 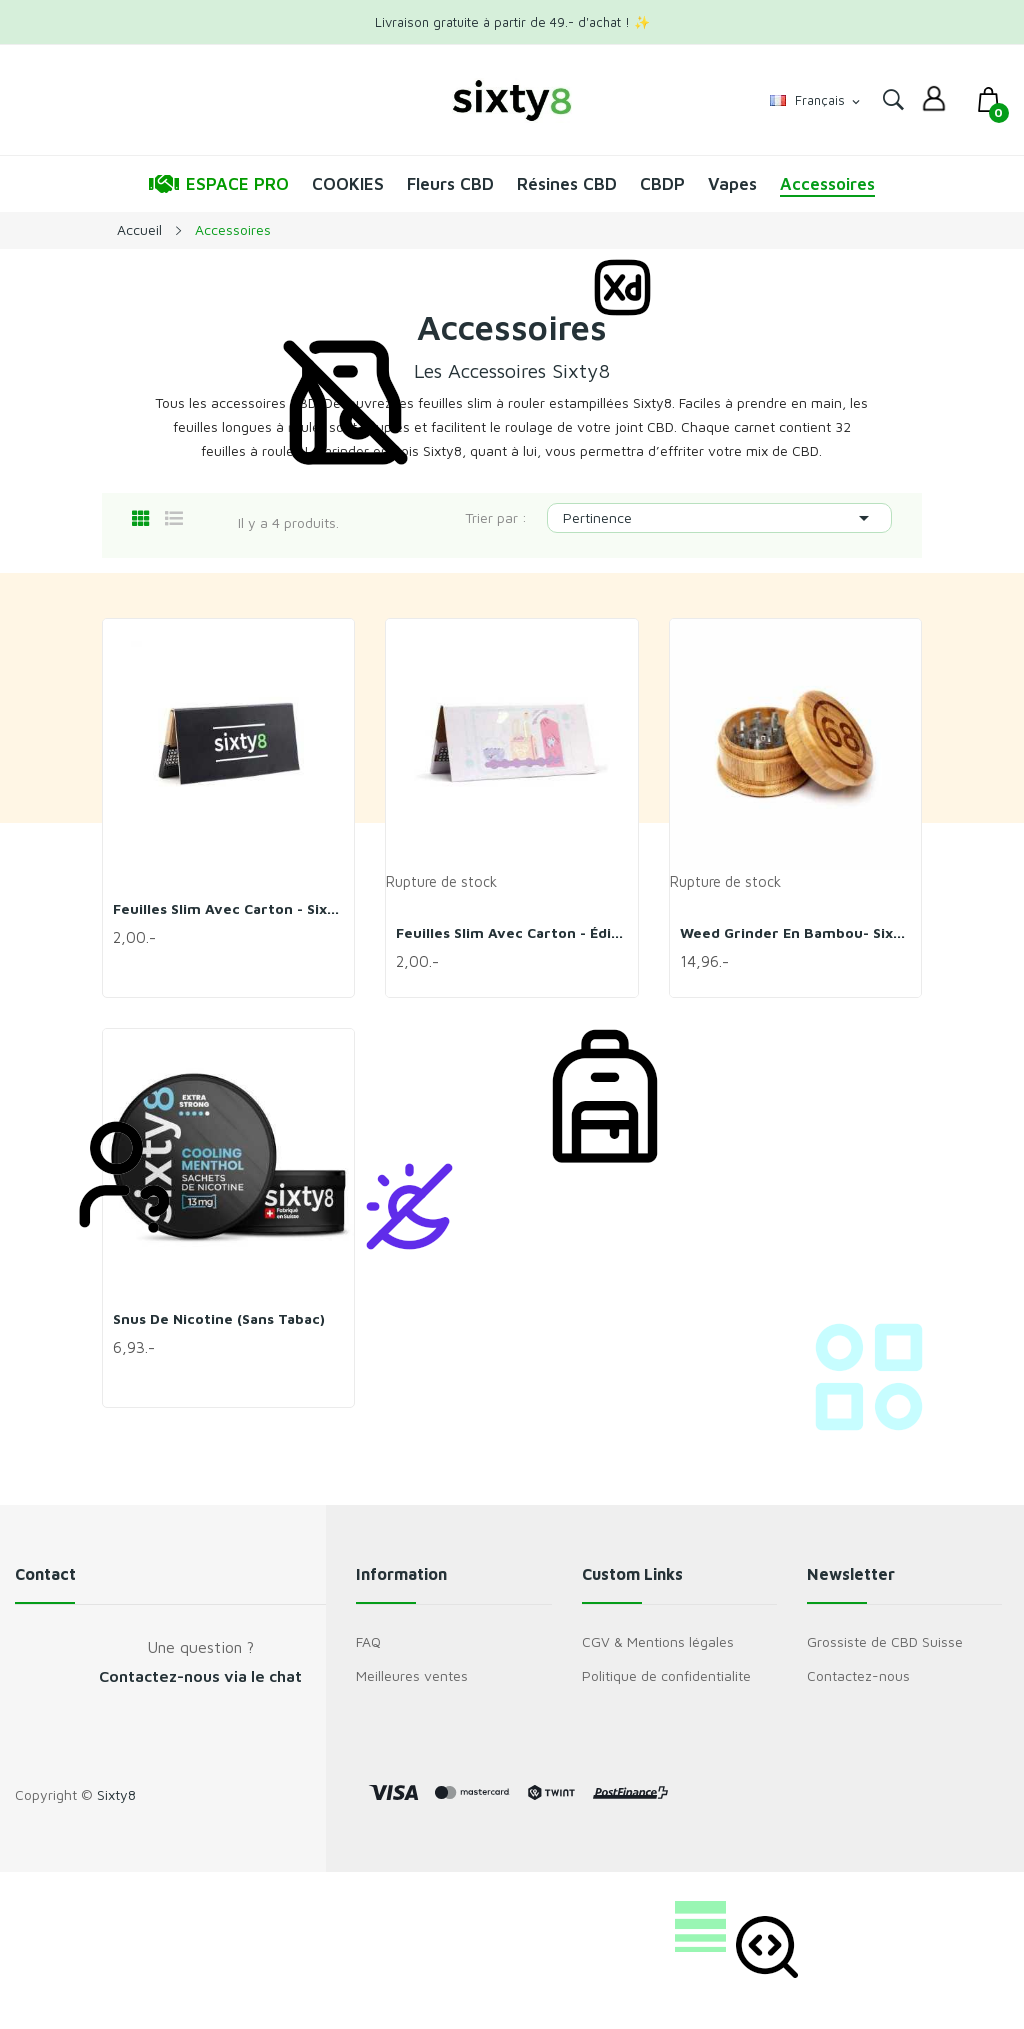 I want to click on adjust line or stroke thickness, so click(x=700, y=1926).